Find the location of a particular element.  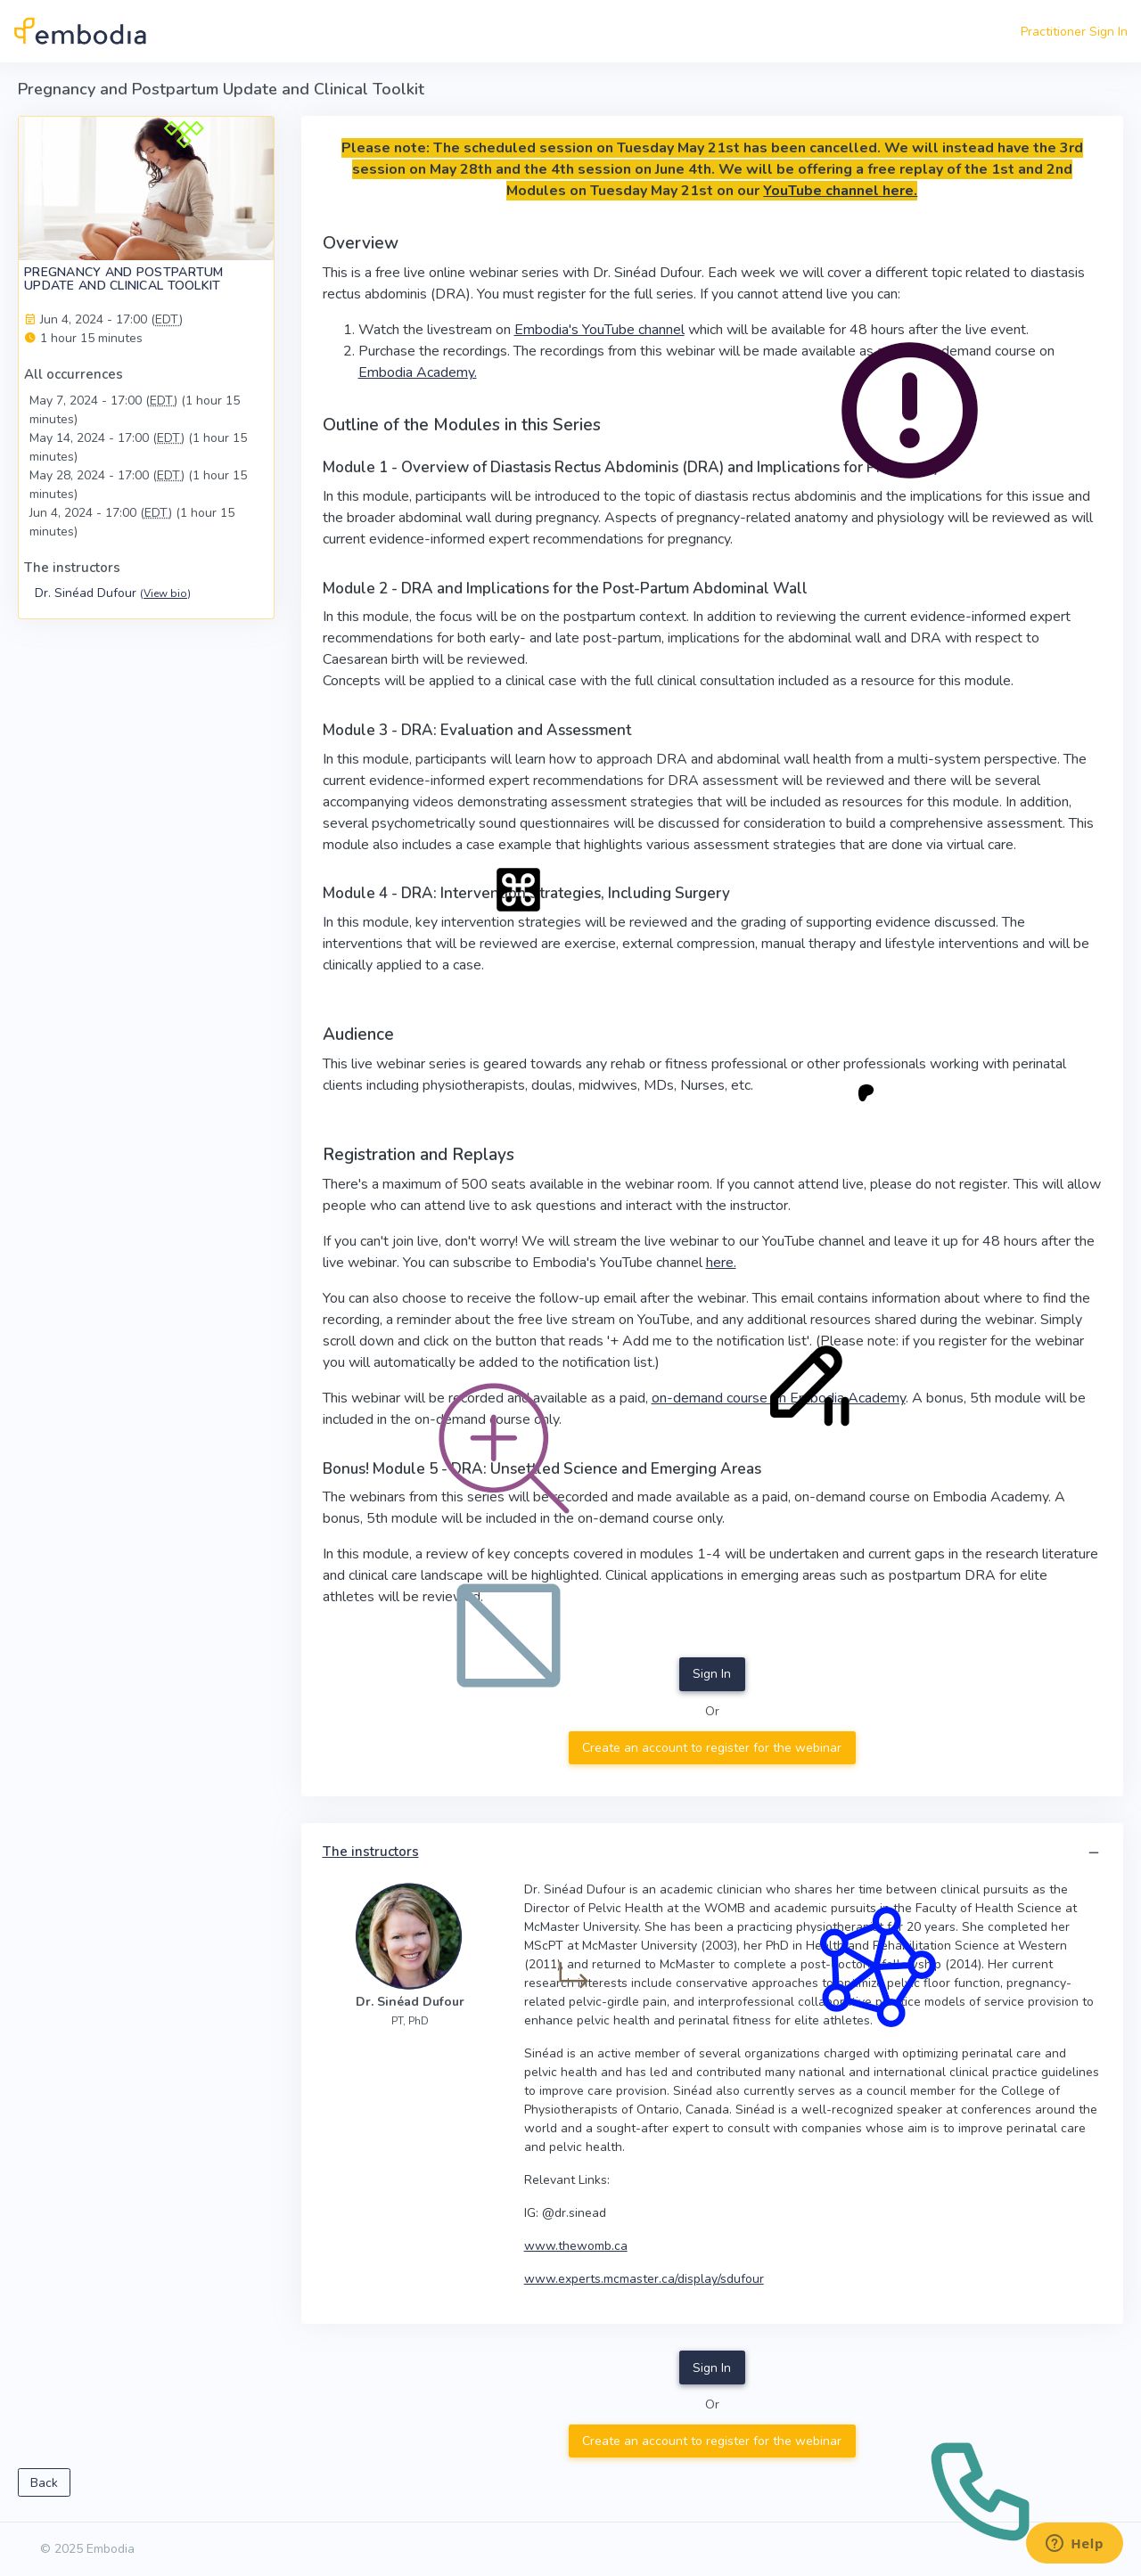

visit patreon page is located at coordinates (866, 1092).